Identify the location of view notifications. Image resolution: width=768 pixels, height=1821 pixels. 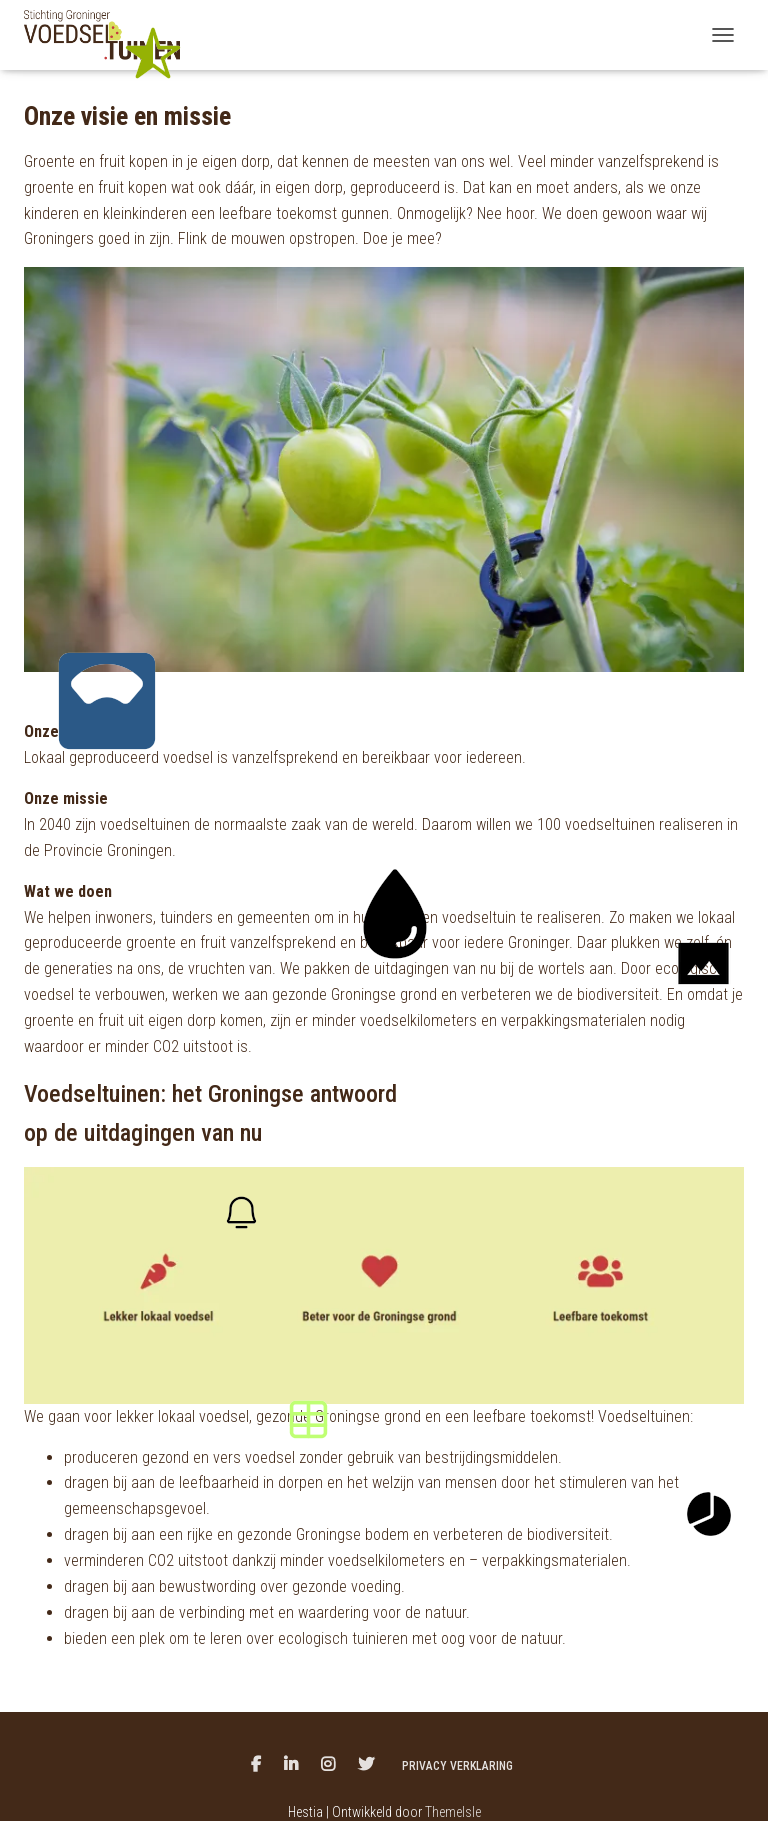
(241, 1212).